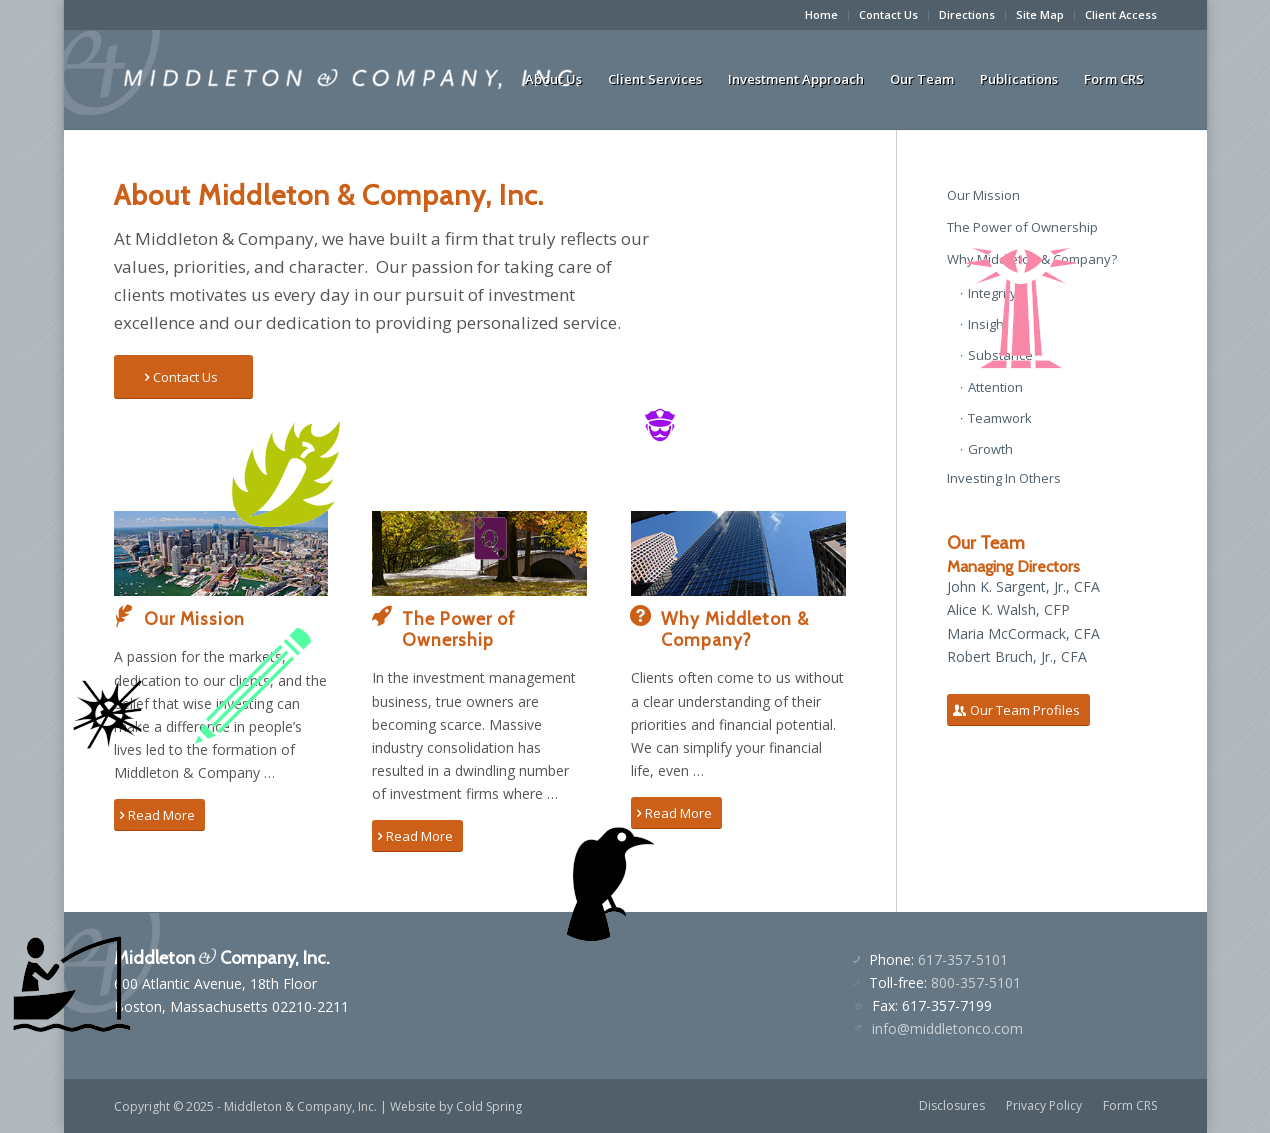 This screenshot has width=1270, height=1133. What do you see at coordinates (107, 714) in the screenshot?
I see `indicates nuclear fission or atomic reaction` at bounding box center [107, 714].